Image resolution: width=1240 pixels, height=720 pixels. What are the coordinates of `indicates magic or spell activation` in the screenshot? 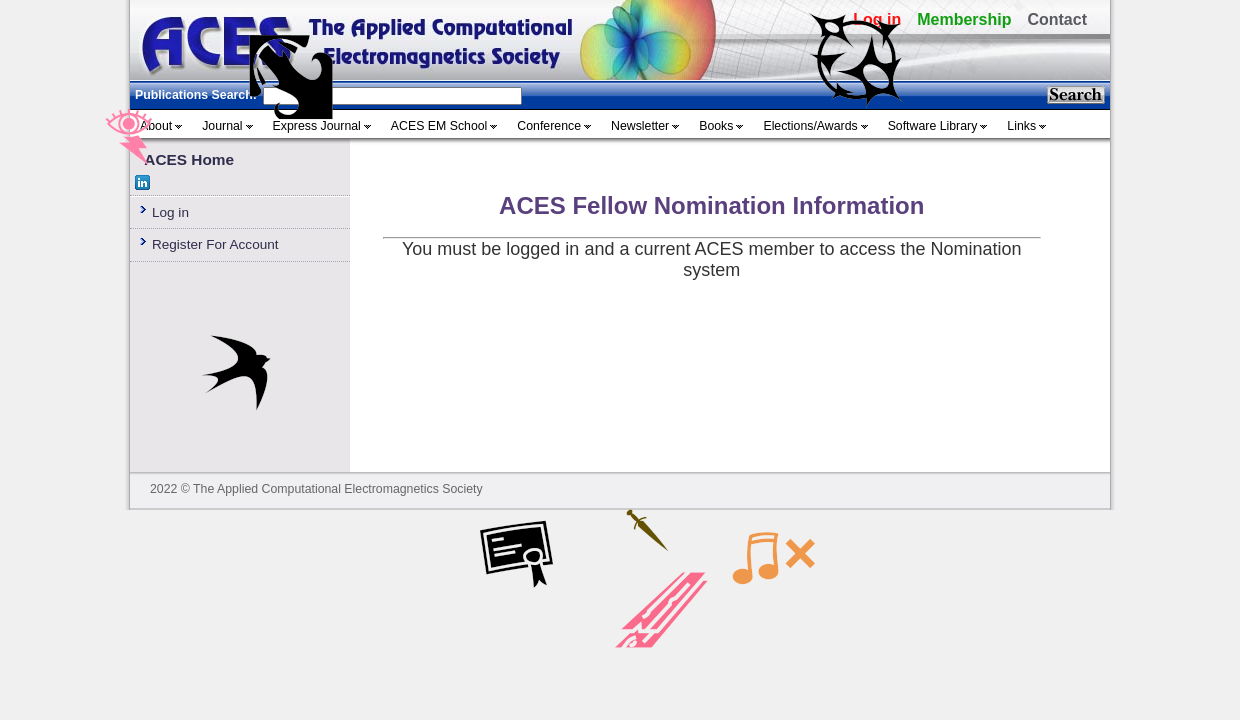 It's located at (856, 59).